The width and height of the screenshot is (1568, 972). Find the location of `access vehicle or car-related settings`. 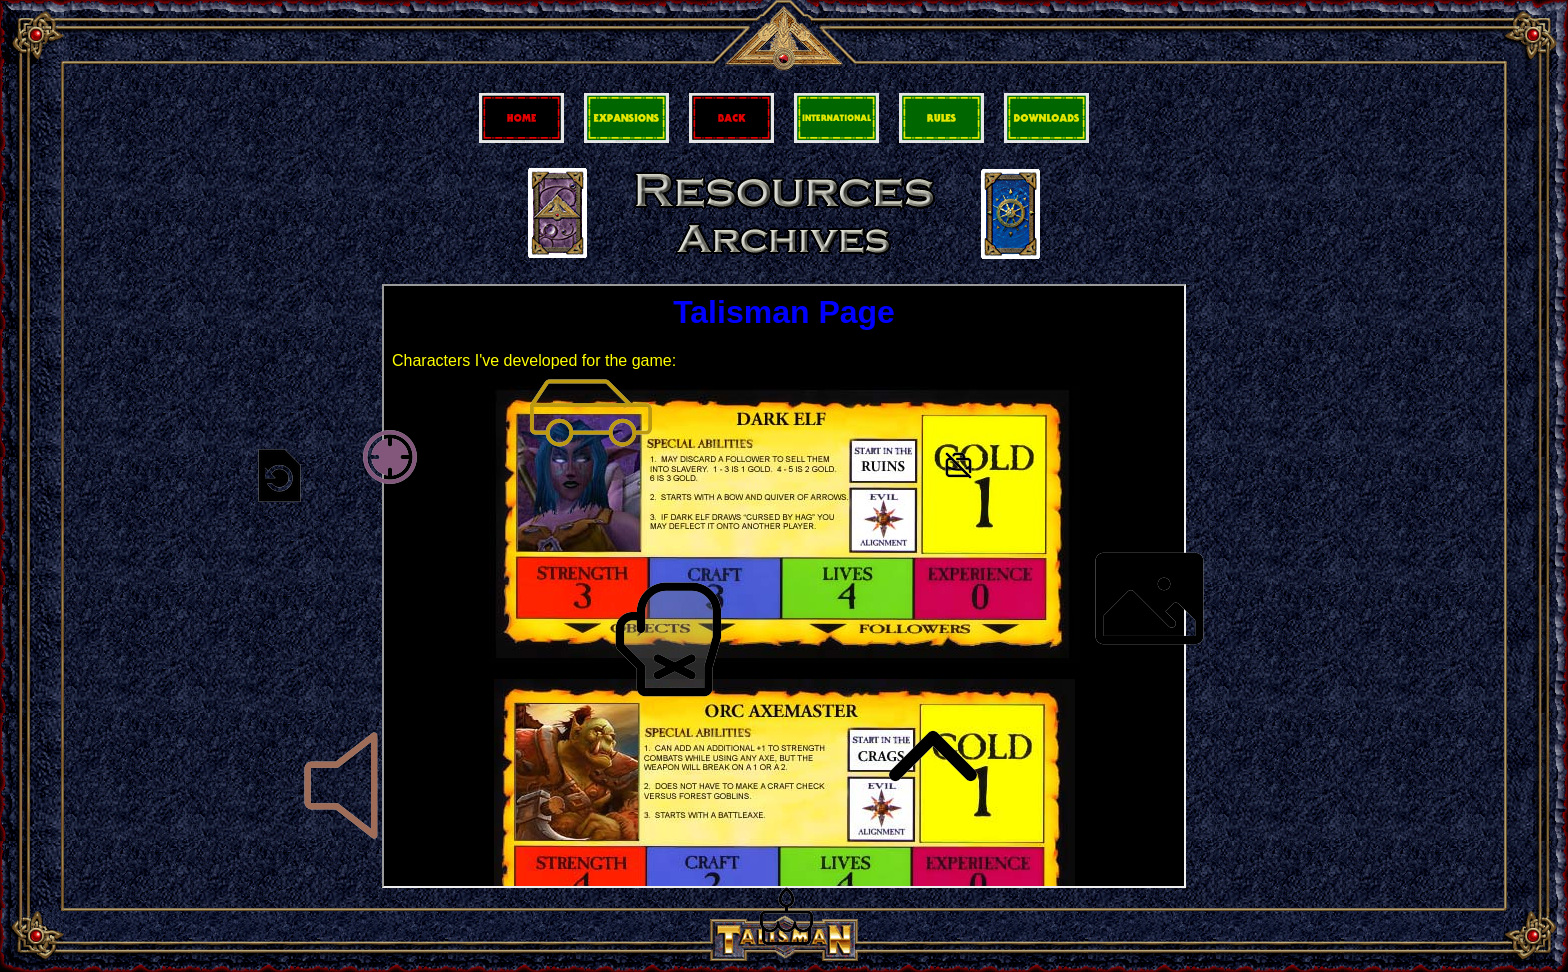

access vehicle or car-related settings is located at coordinates (591, 409).